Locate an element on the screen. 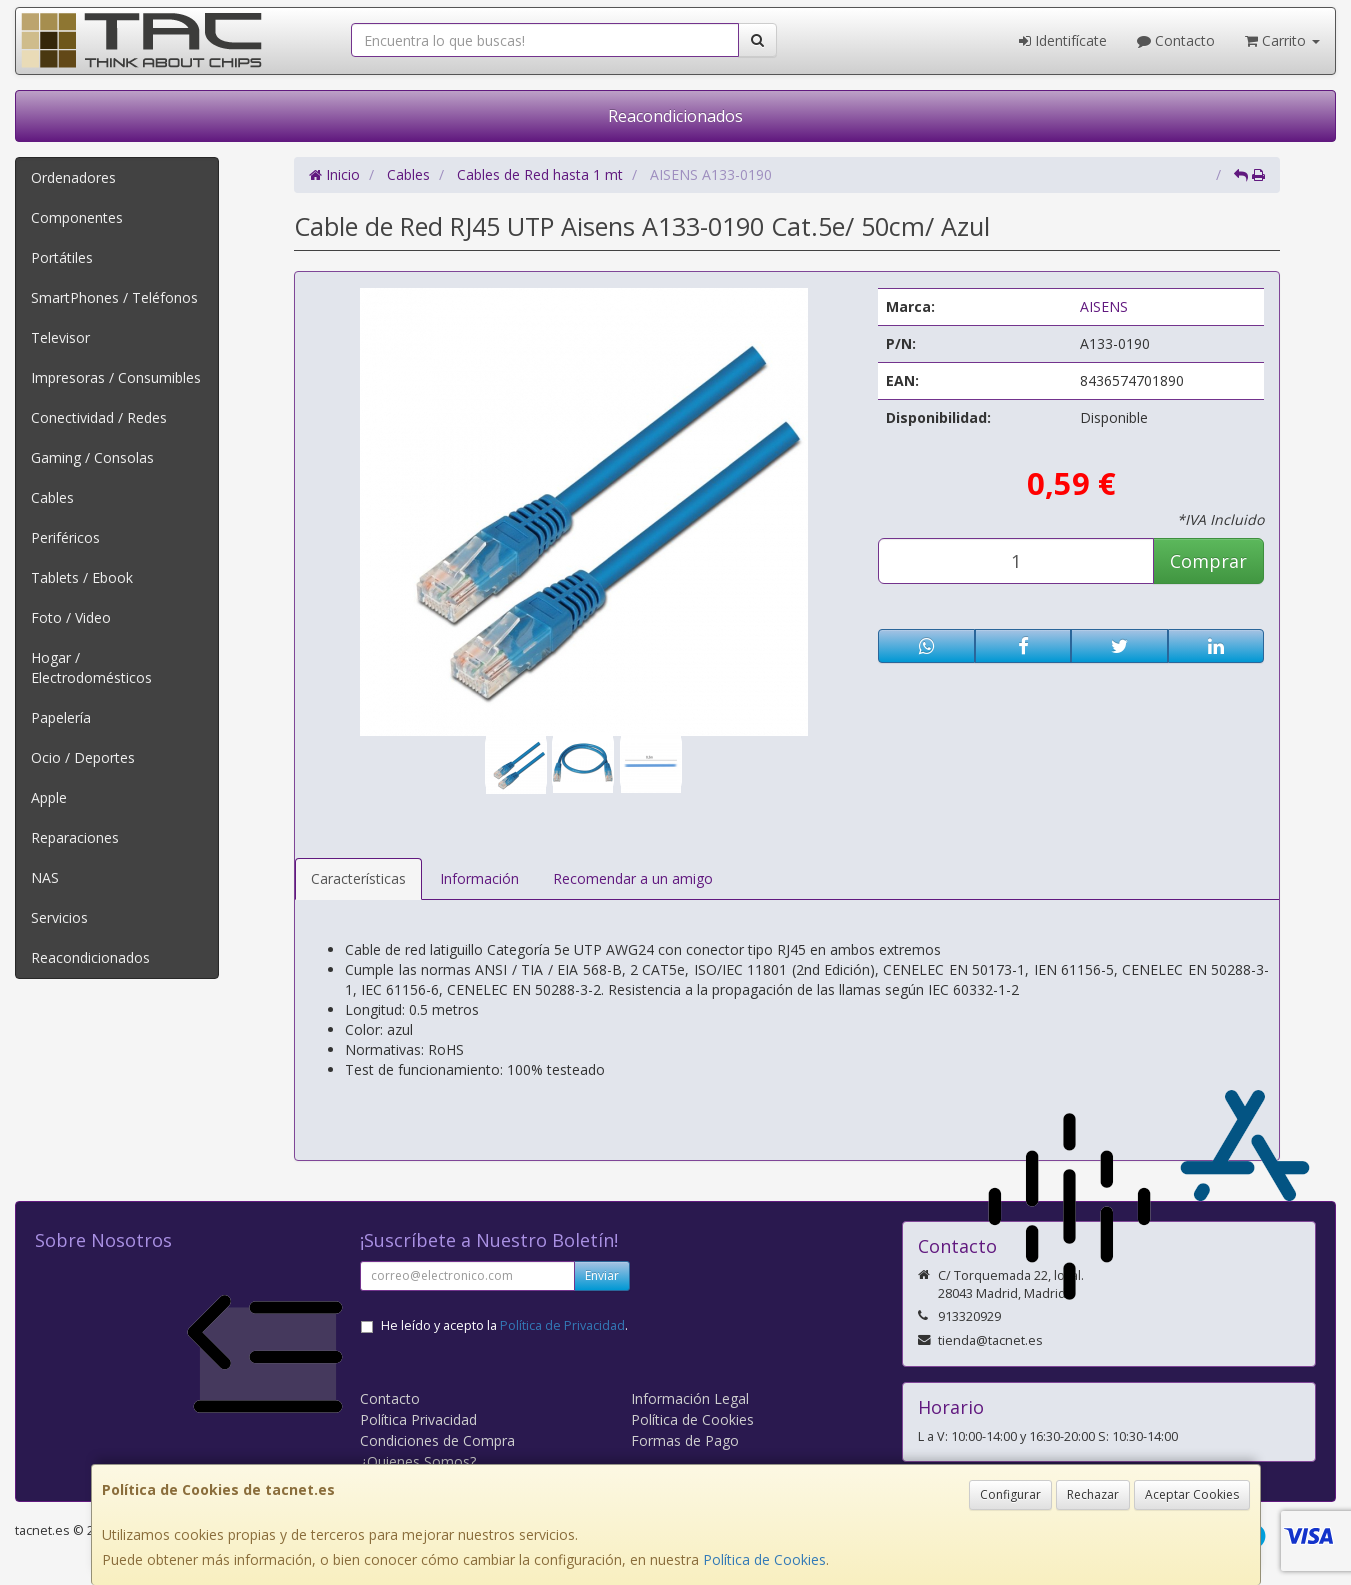  open the App Store is located at coordinates (1245, 1150).